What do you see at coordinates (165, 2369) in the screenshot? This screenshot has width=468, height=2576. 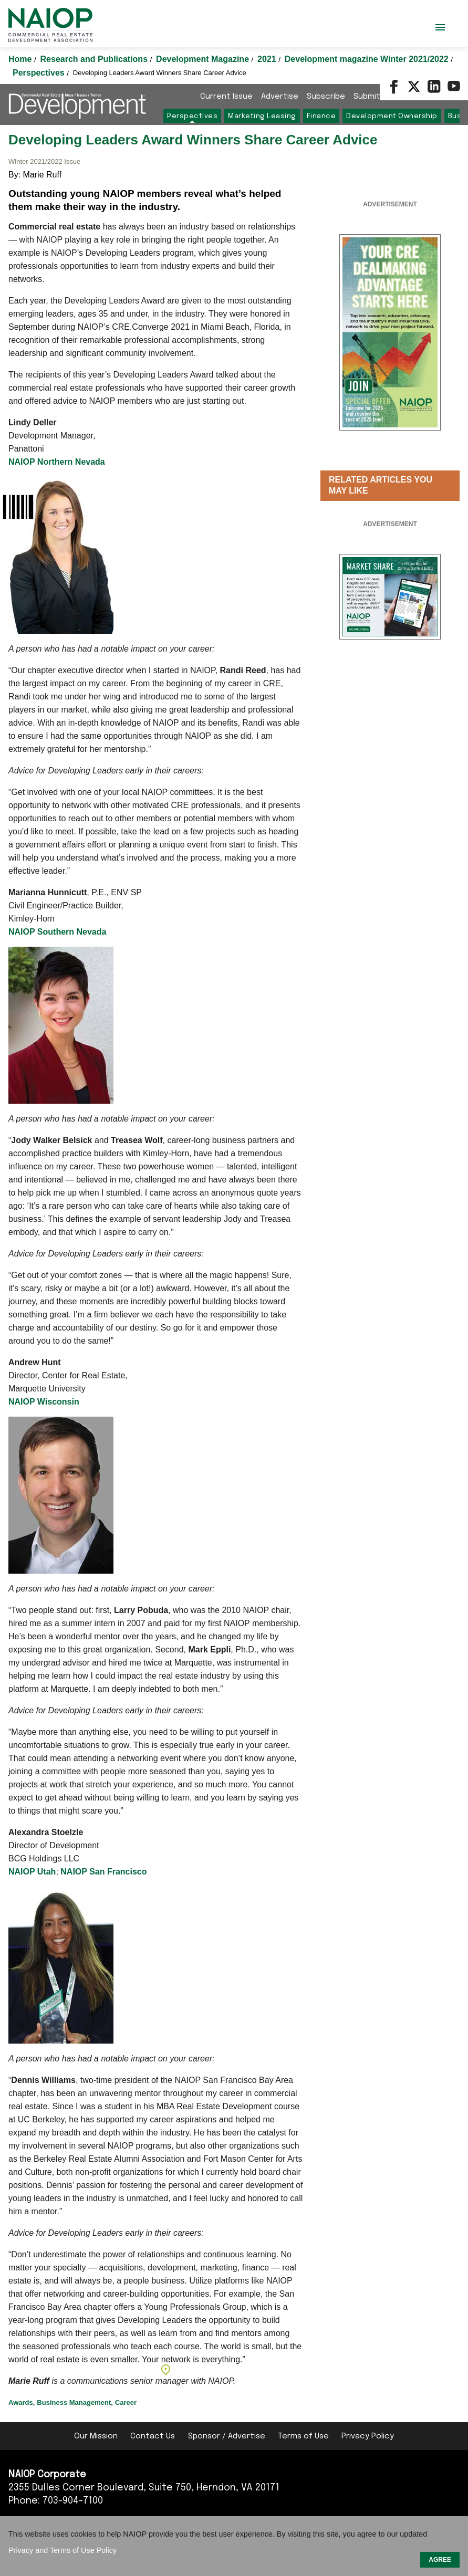 I see `view or select a location on the map` at bounding box center [165, 2369].